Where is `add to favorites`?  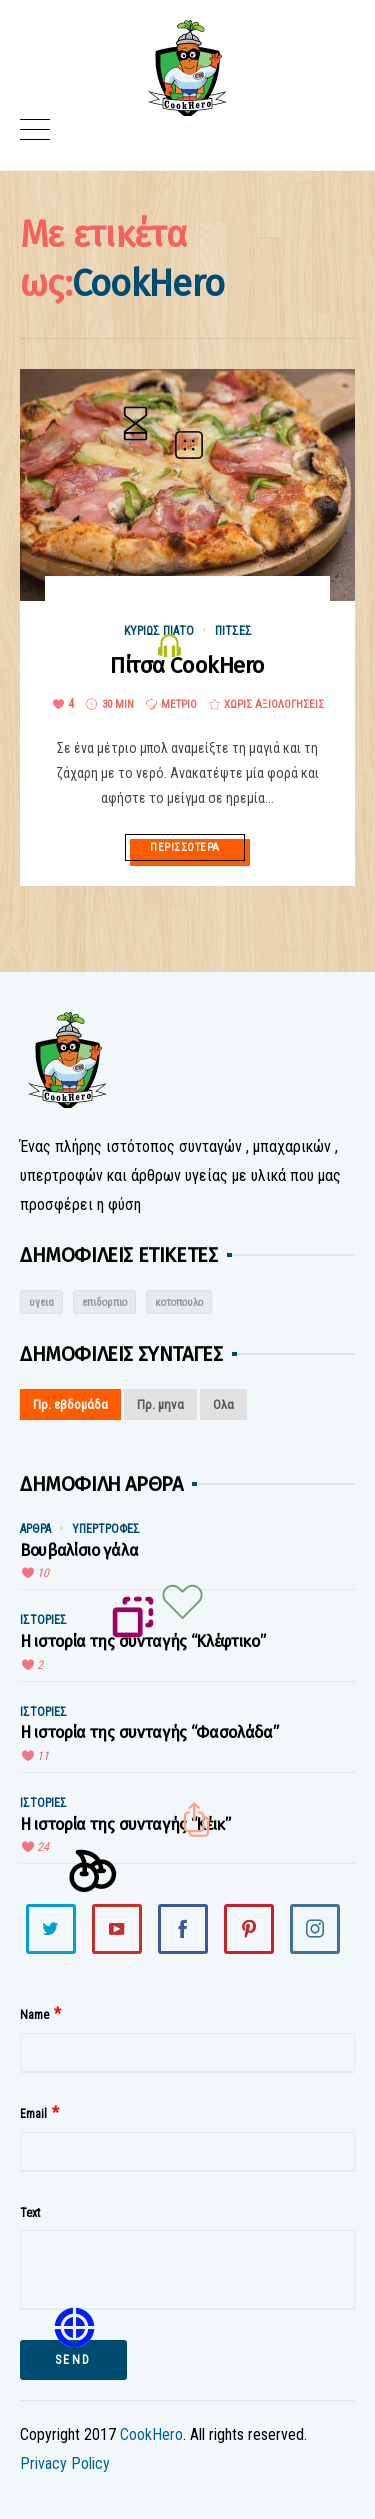
add to favorites is located at coordinates (182, 1600).